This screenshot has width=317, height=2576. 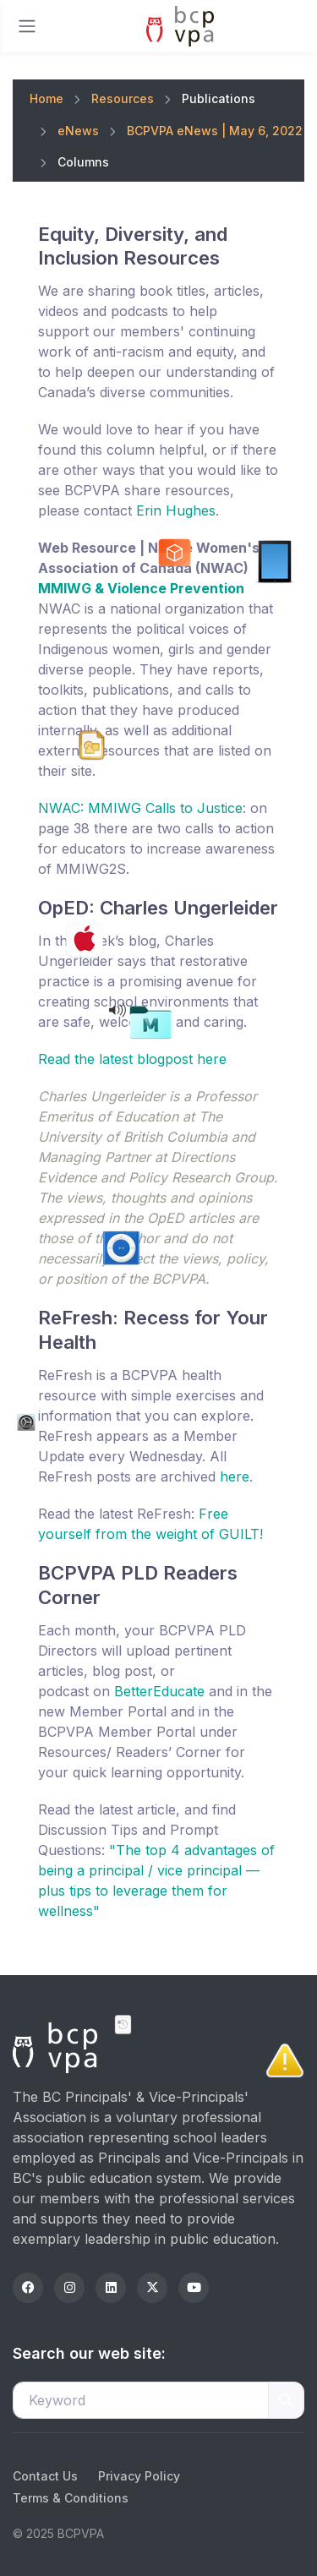 I want to click on iPod shuffle device connected, so click(x=121, y=1247).